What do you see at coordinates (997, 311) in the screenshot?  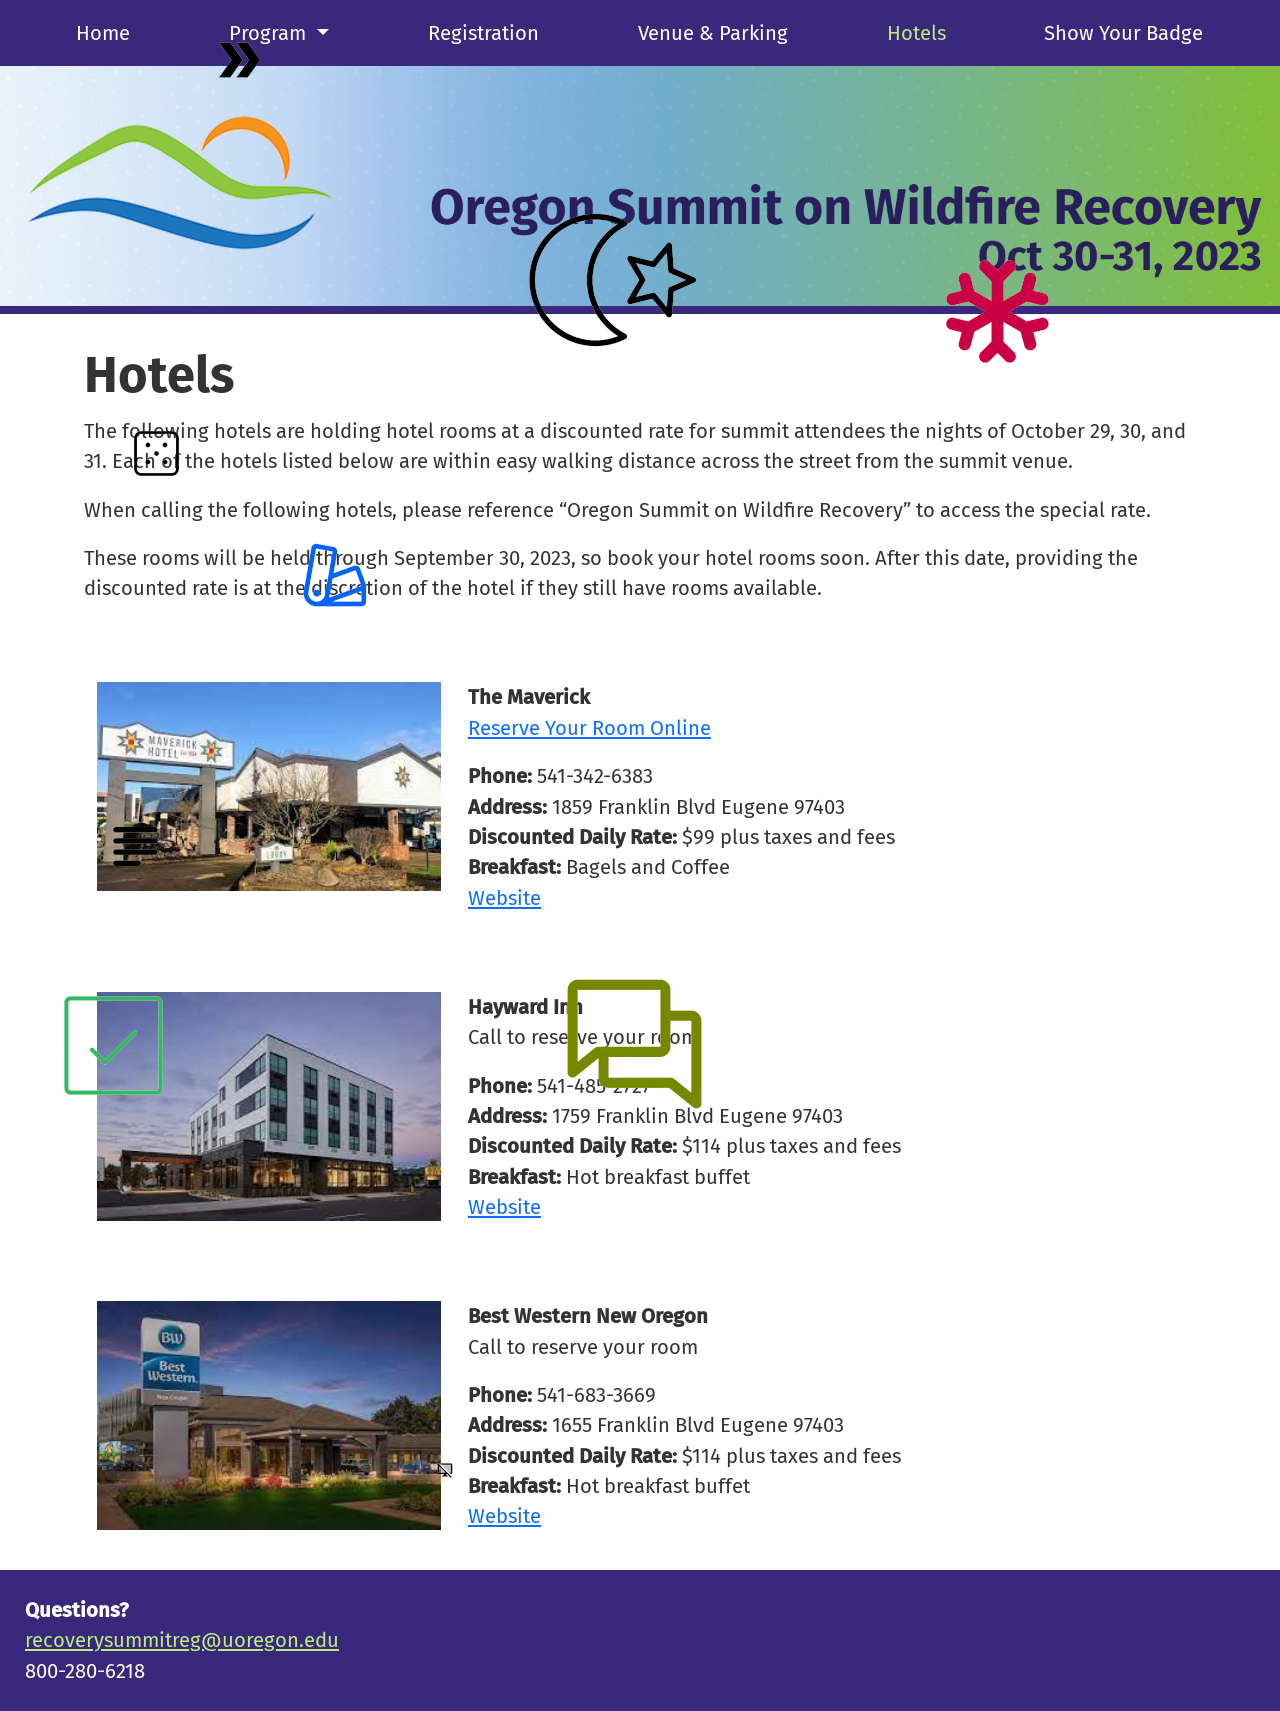 I see `activate cooling or air conditioning mode` at bounding box center [997, 311].